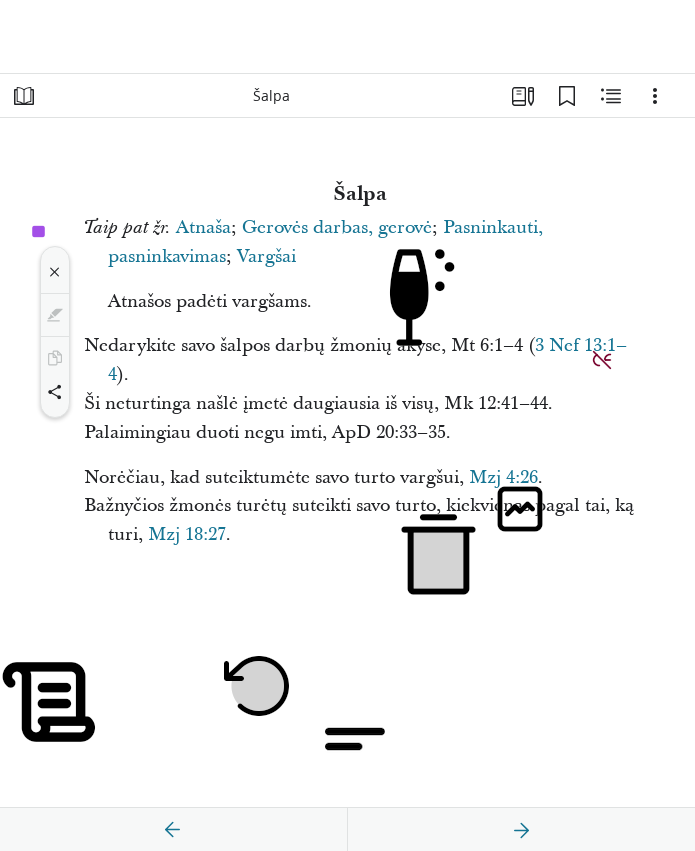  Describe the element at coordinates (438, 557) in the screenshot. I see `delete selected item` at that location.